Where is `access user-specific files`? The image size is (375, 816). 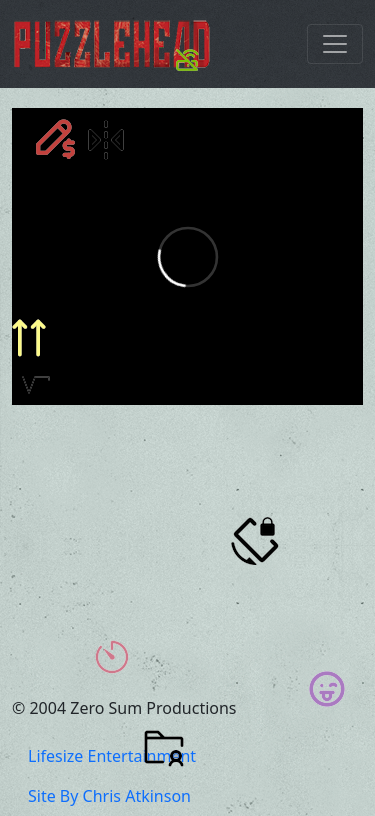
access user-specific files is located at coordinates (164, 747).